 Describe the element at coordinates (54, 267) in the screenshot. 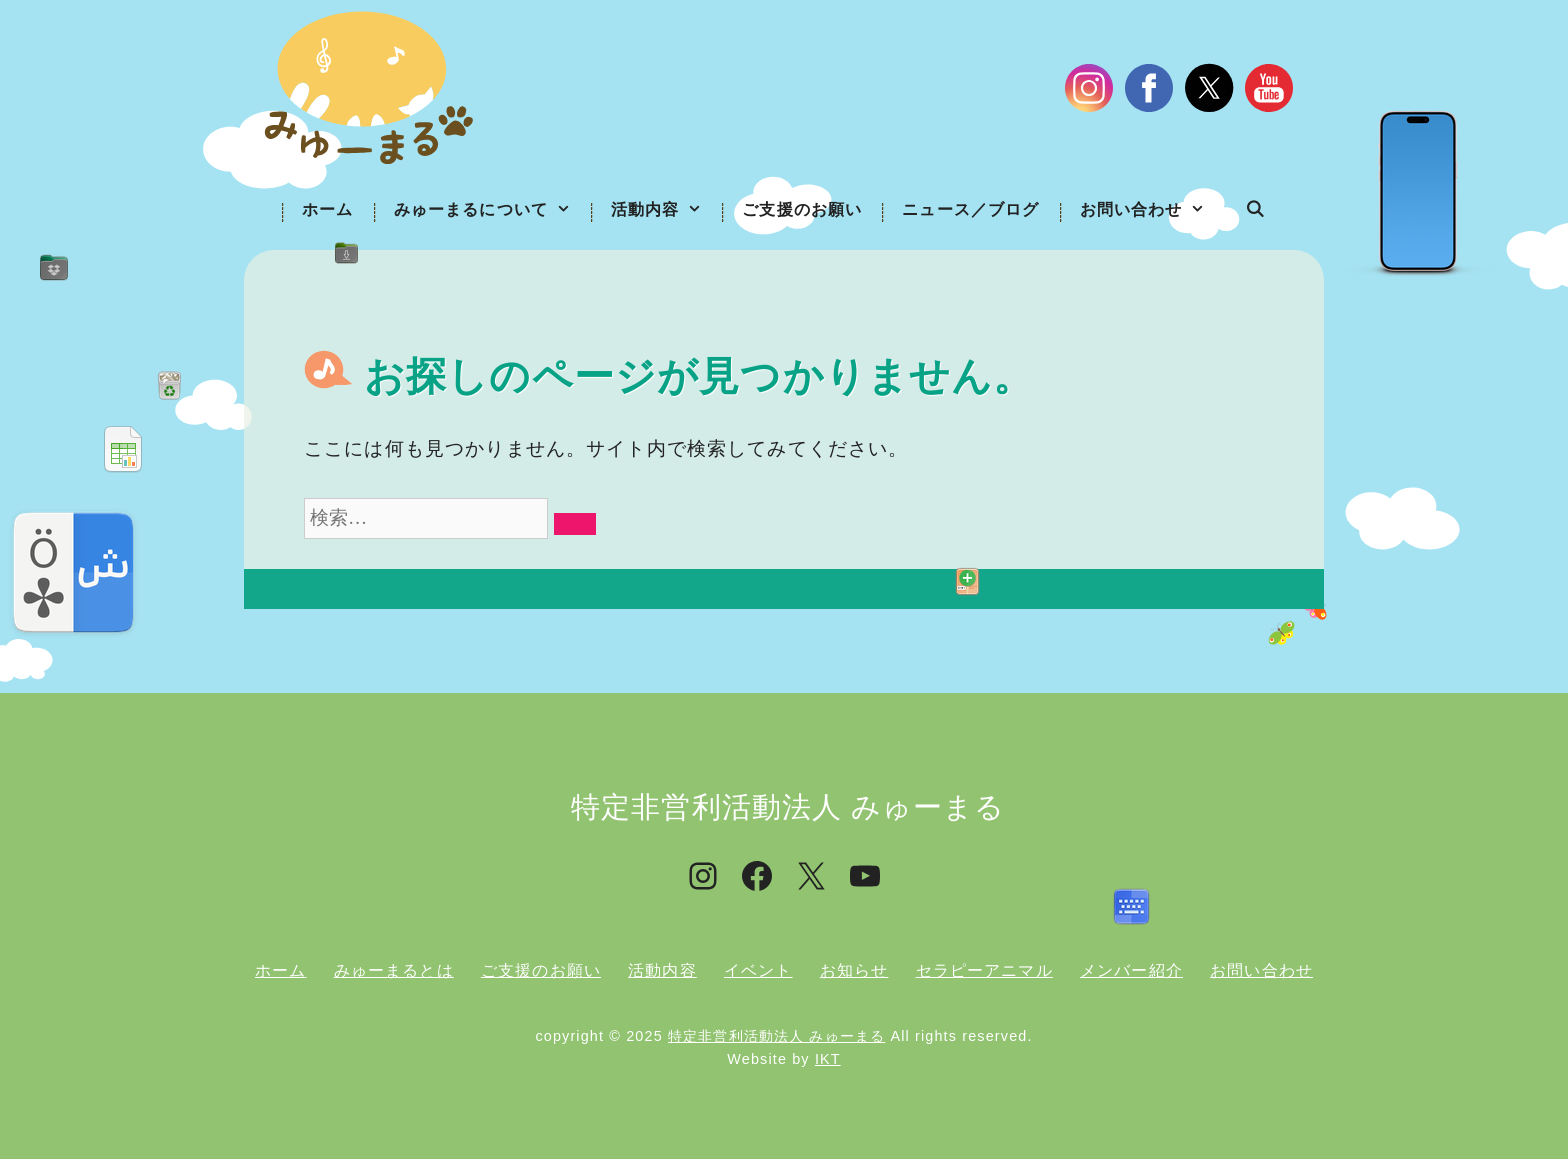

I see `open your dropbox synced folder` at that location.